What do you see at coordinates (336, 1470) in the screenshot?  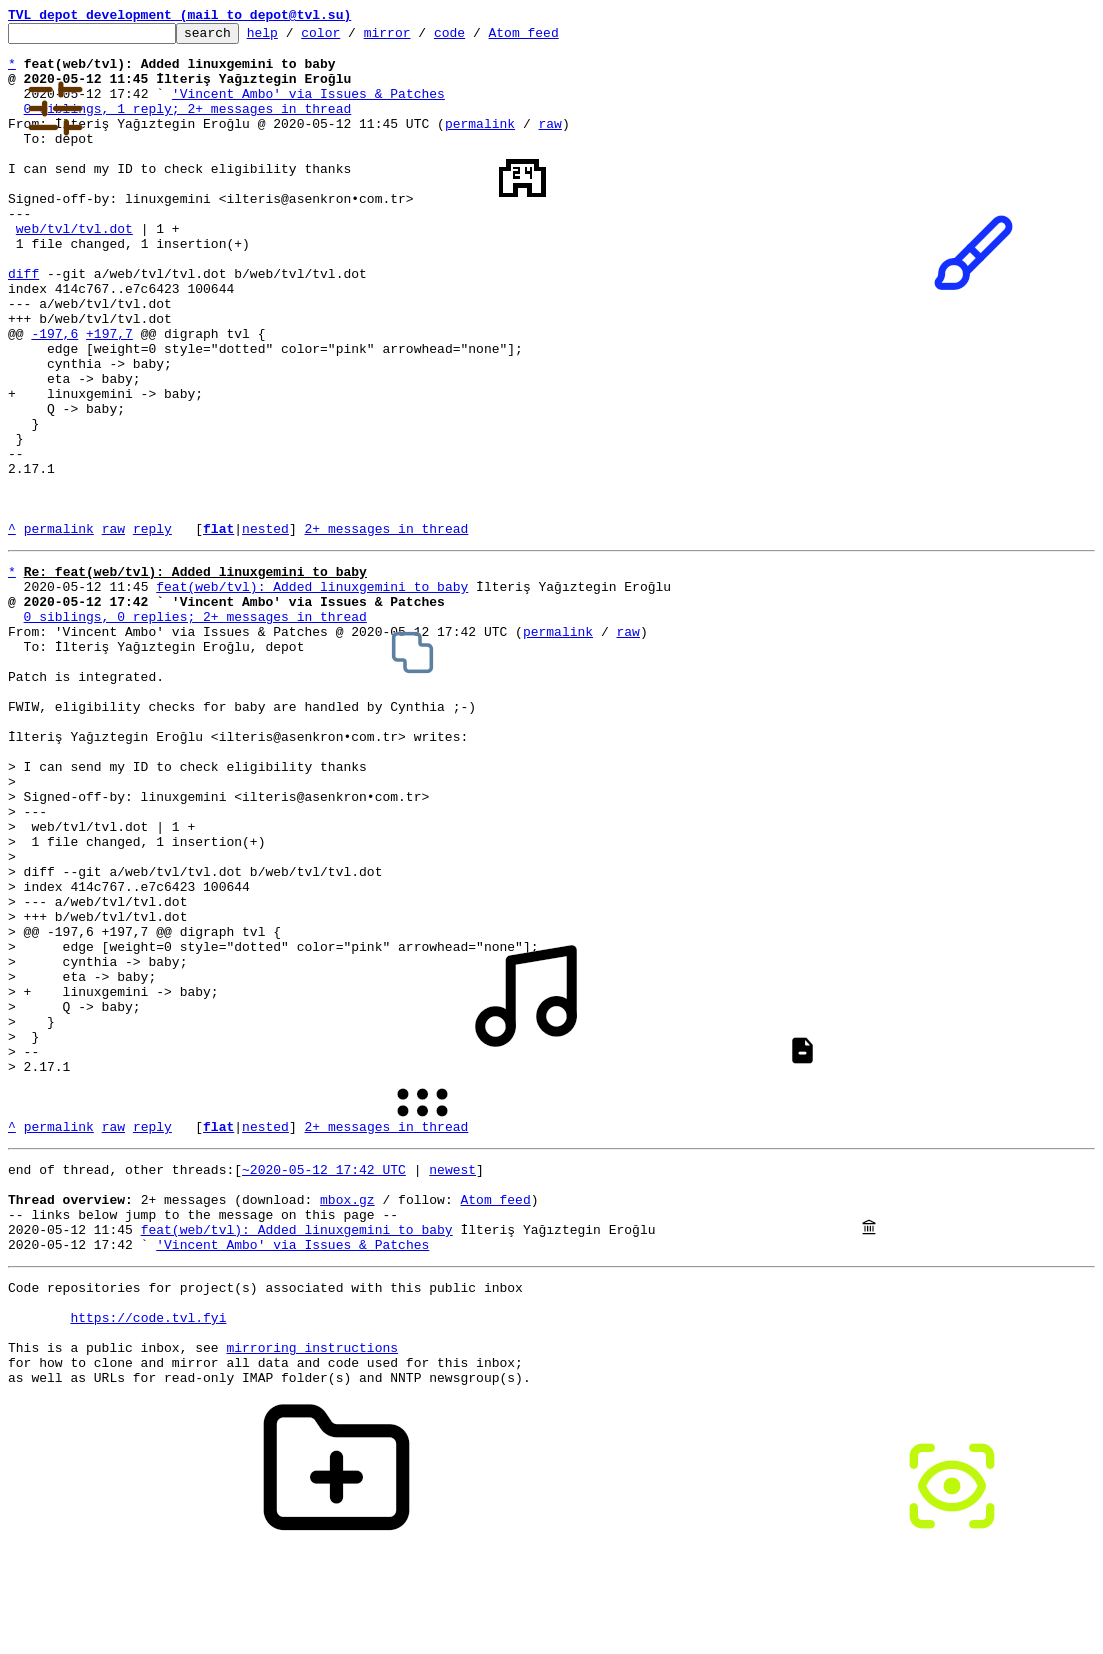 I see `create a new folder` at bounding box center [336, 1470].